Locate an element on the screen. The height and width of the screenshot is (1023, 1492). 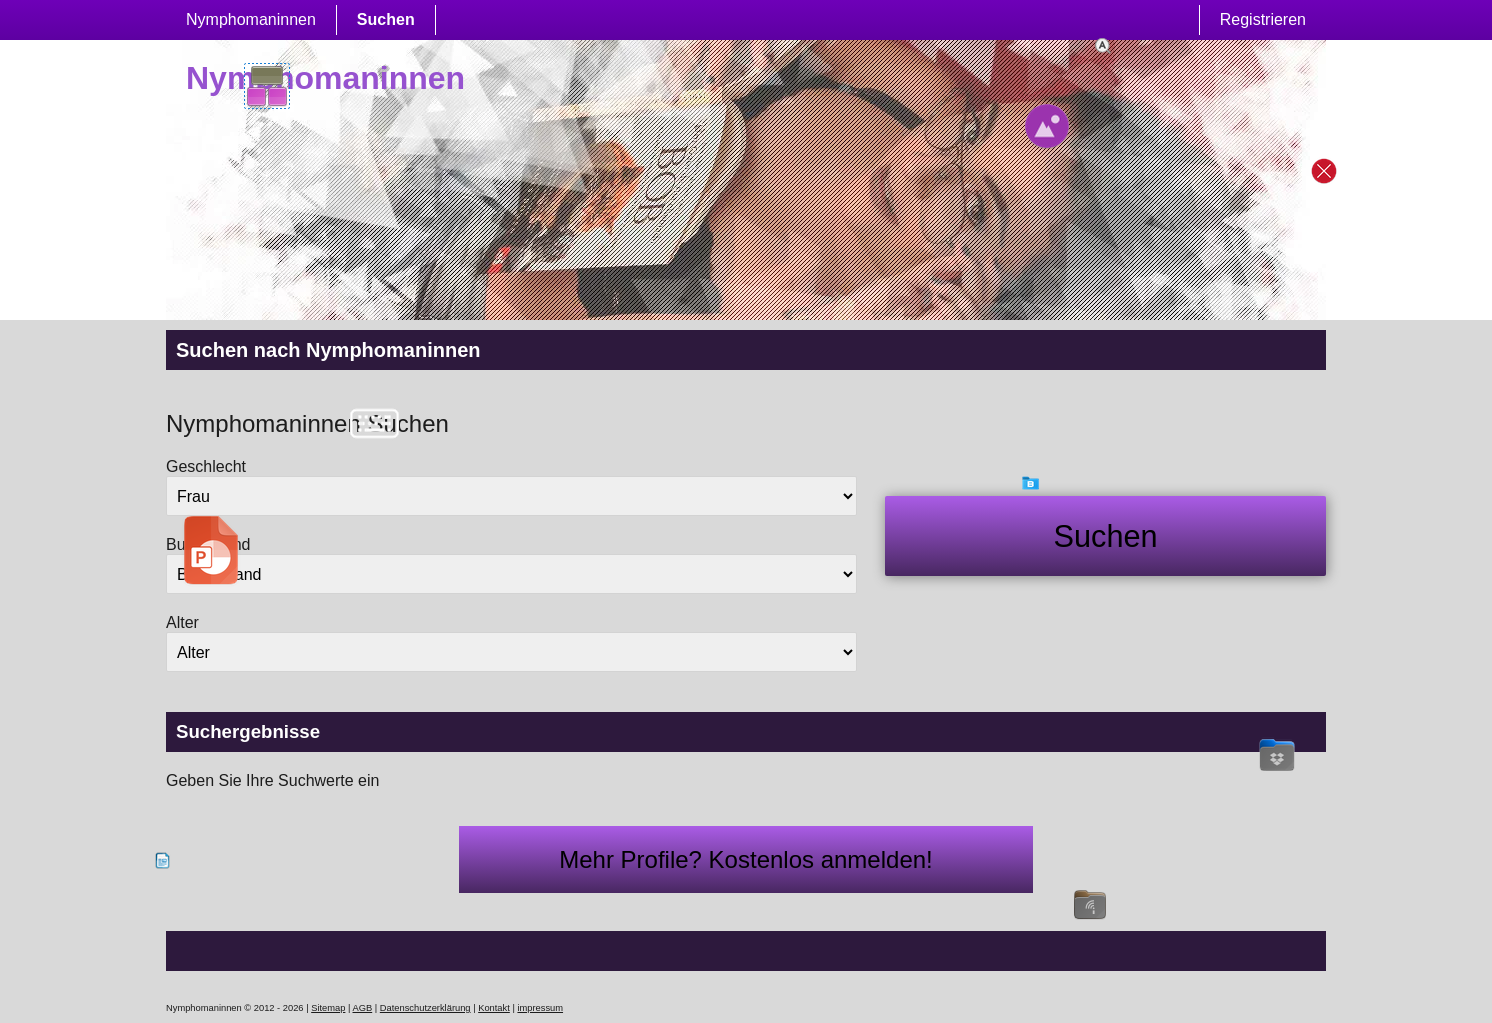
select all items in the current view is located at coordinates (267, 86).